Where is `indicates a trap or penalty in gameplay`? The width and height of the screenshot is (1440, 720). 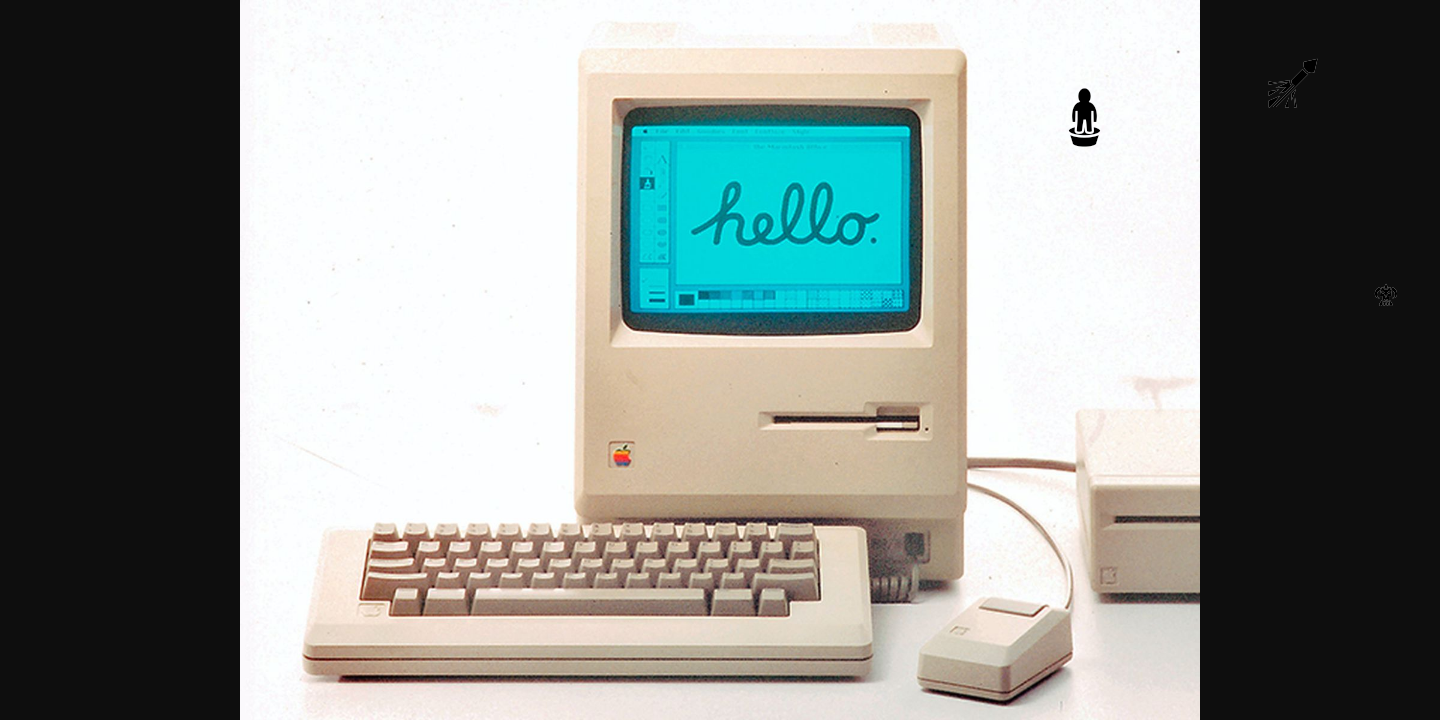 indicates a trap or penalty in gameplay is located at coordinates (1084, 117).